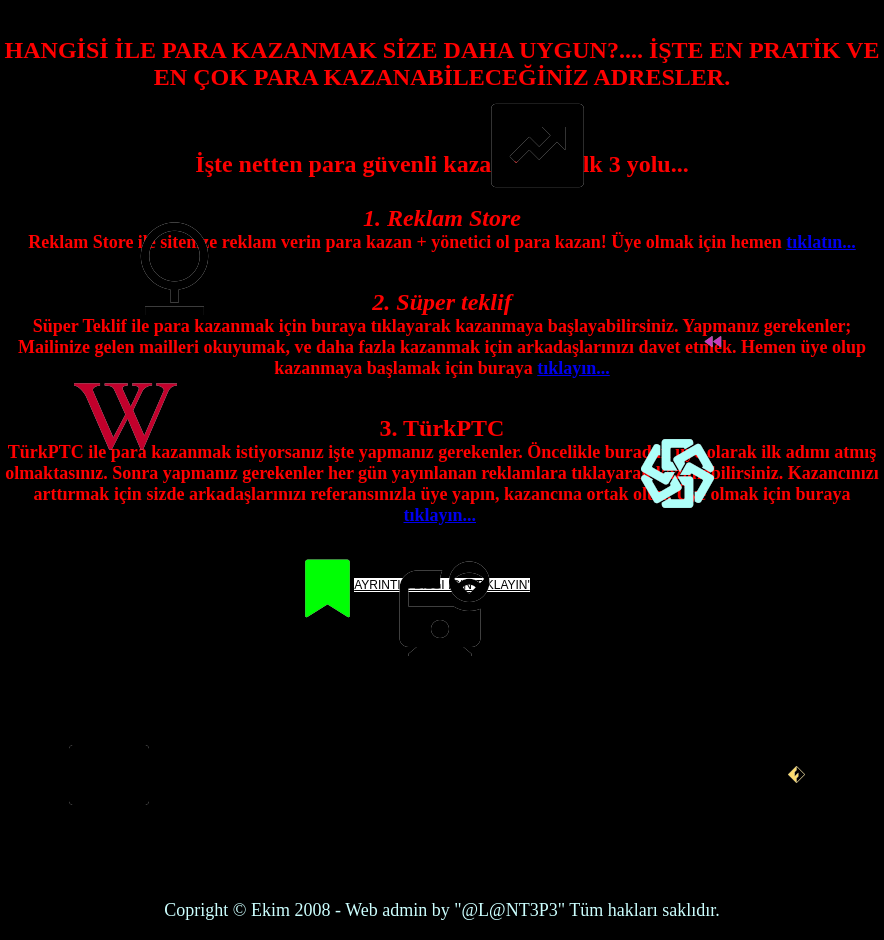 The image size is (884, 940). Describe the element at coordinates (796, 774) in the screenshot. I see `flashforge brand logo` at that location.